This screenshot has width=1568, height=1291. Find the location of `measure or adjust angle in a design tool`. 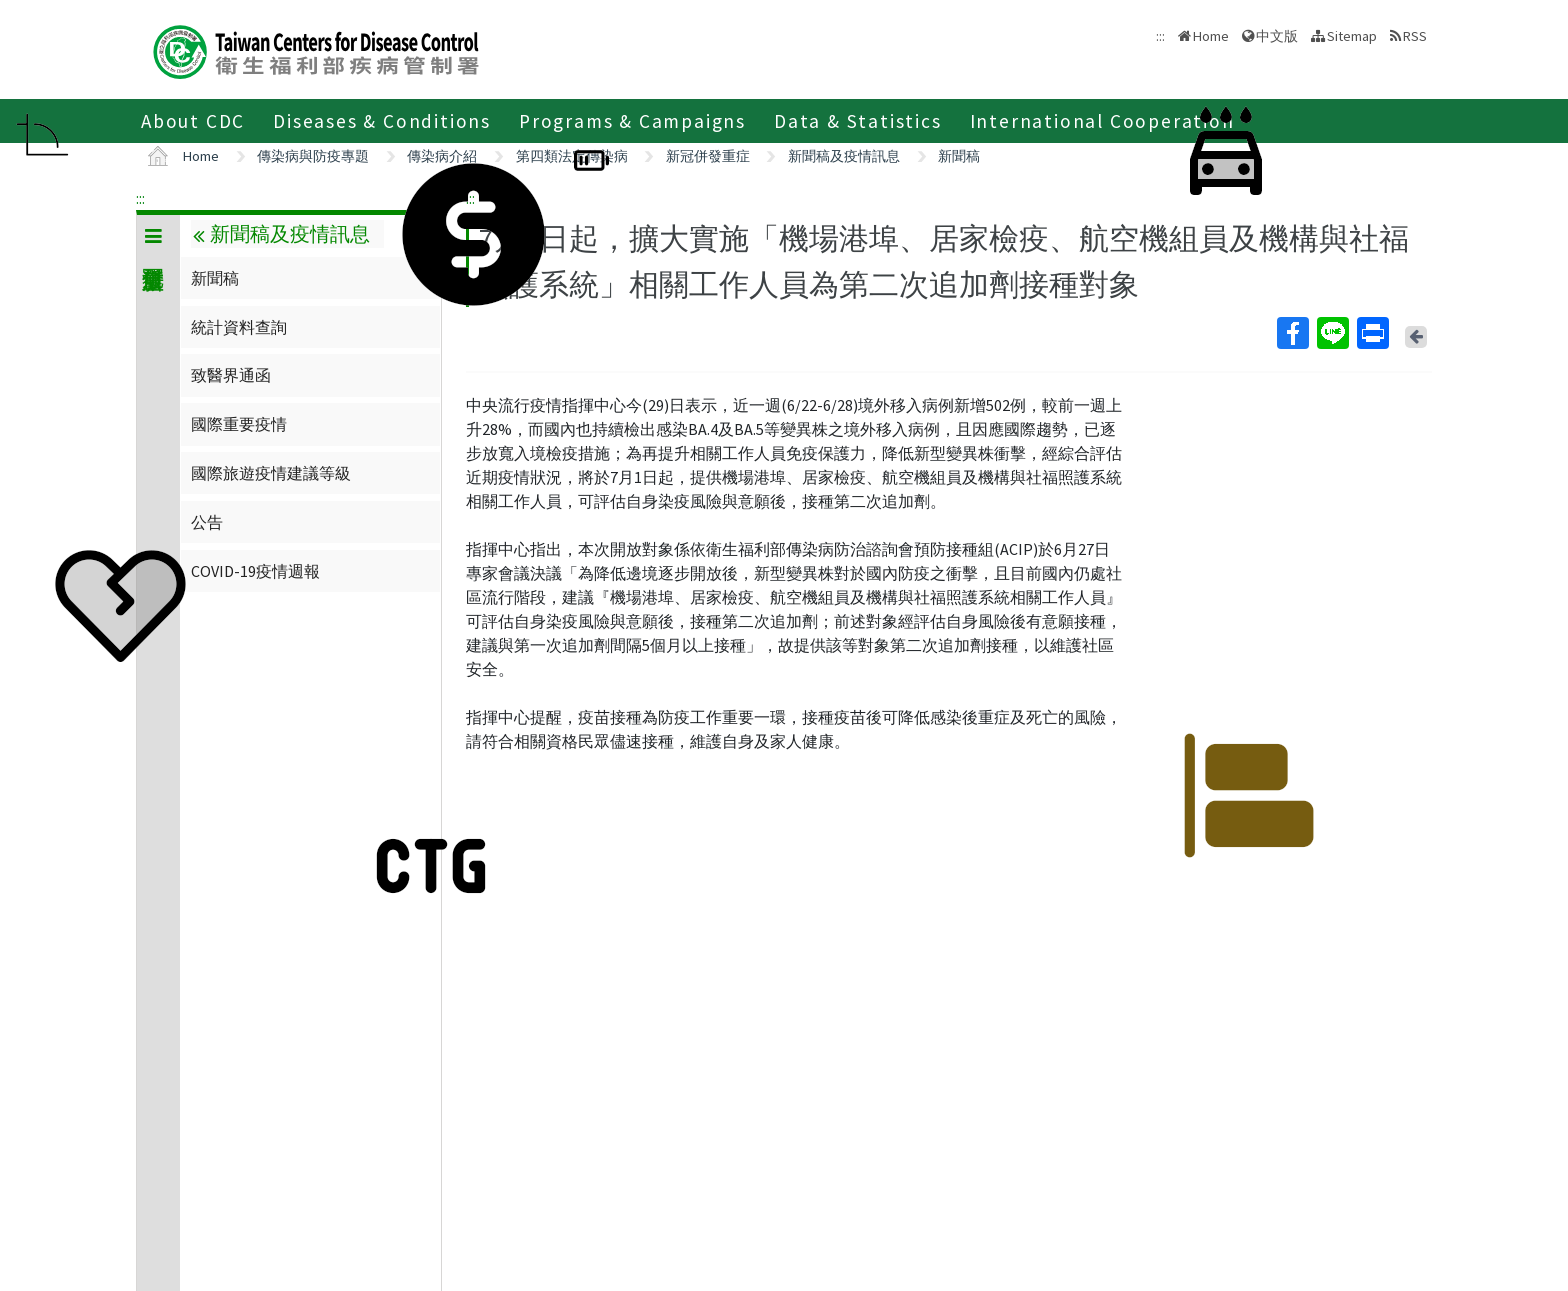

measure or adjust angle in a design tool is located at coordinates (40, 137).